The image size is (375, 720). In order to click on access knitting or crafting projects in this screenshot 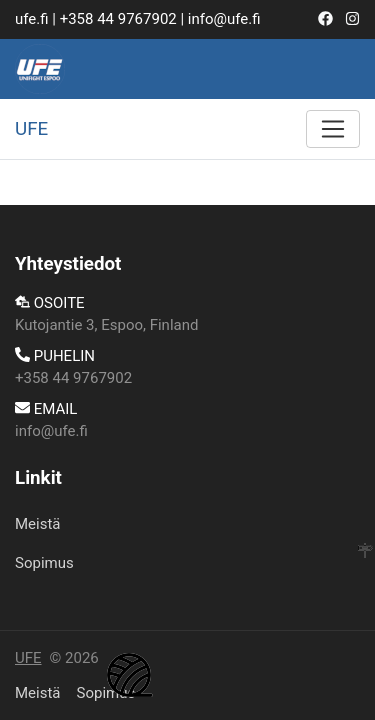, I will do `click(129, 675)`.